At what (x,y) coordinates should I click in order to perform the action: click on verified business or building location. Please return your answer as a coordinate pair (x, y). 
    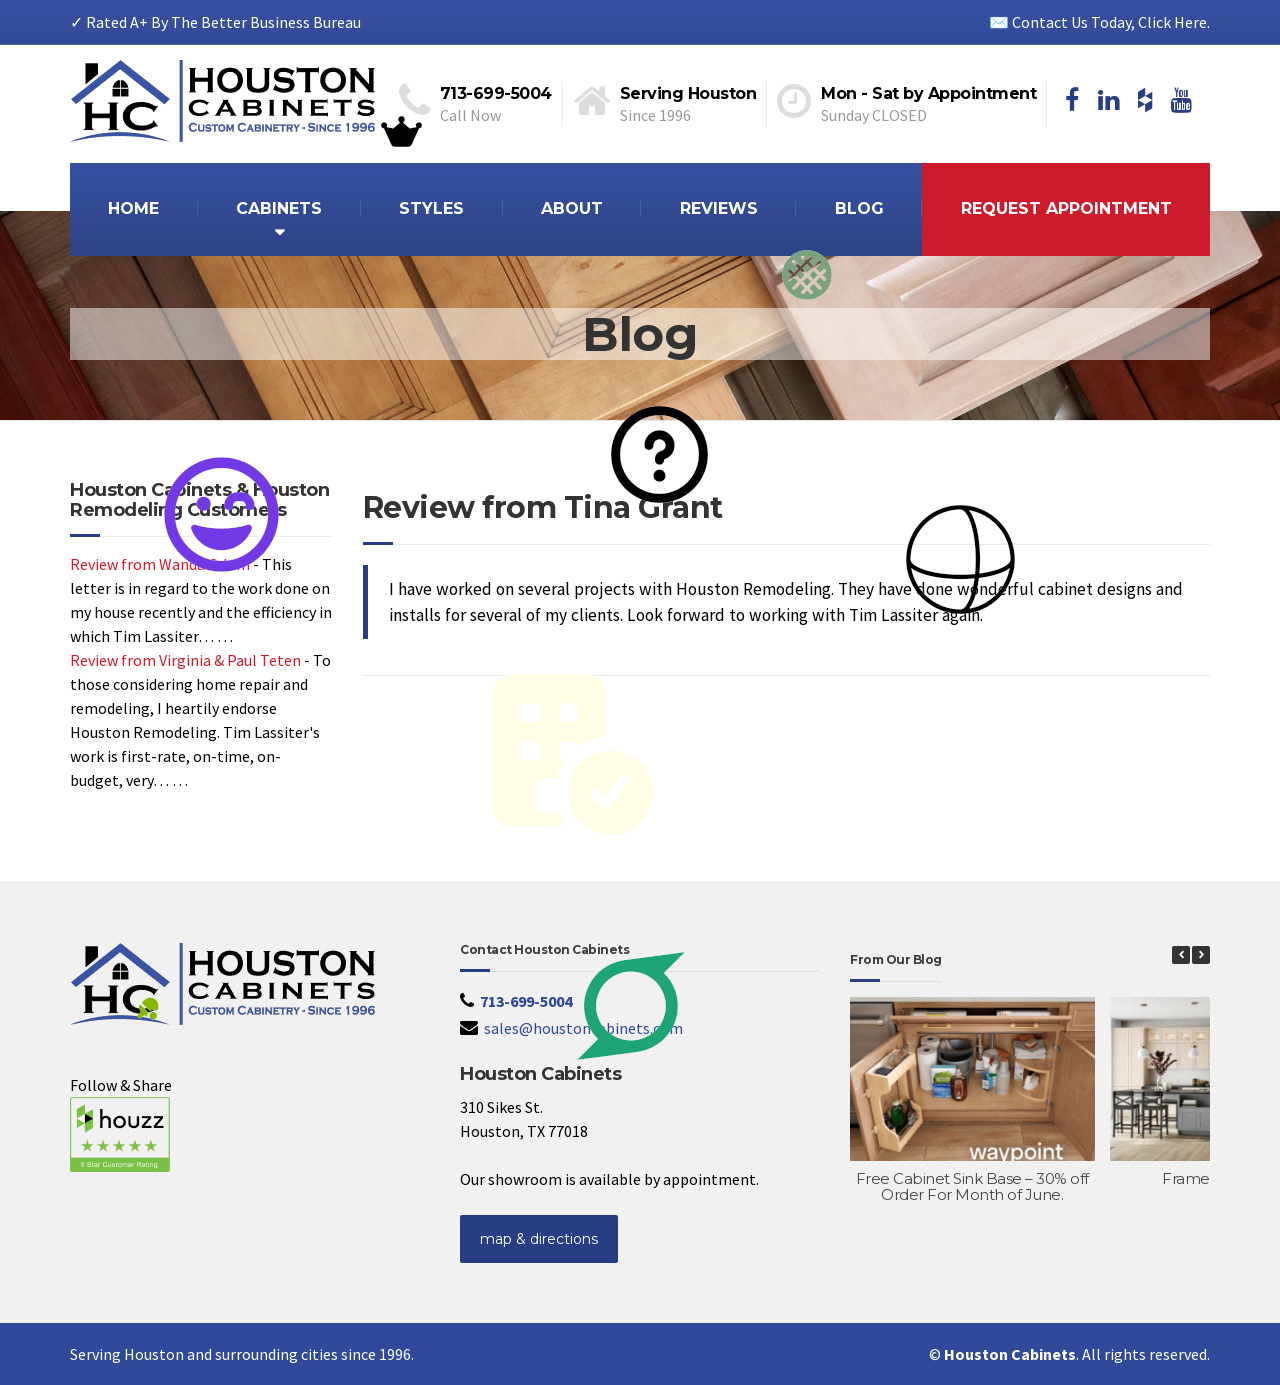
    Looking at the image, I should click on (568, 750).